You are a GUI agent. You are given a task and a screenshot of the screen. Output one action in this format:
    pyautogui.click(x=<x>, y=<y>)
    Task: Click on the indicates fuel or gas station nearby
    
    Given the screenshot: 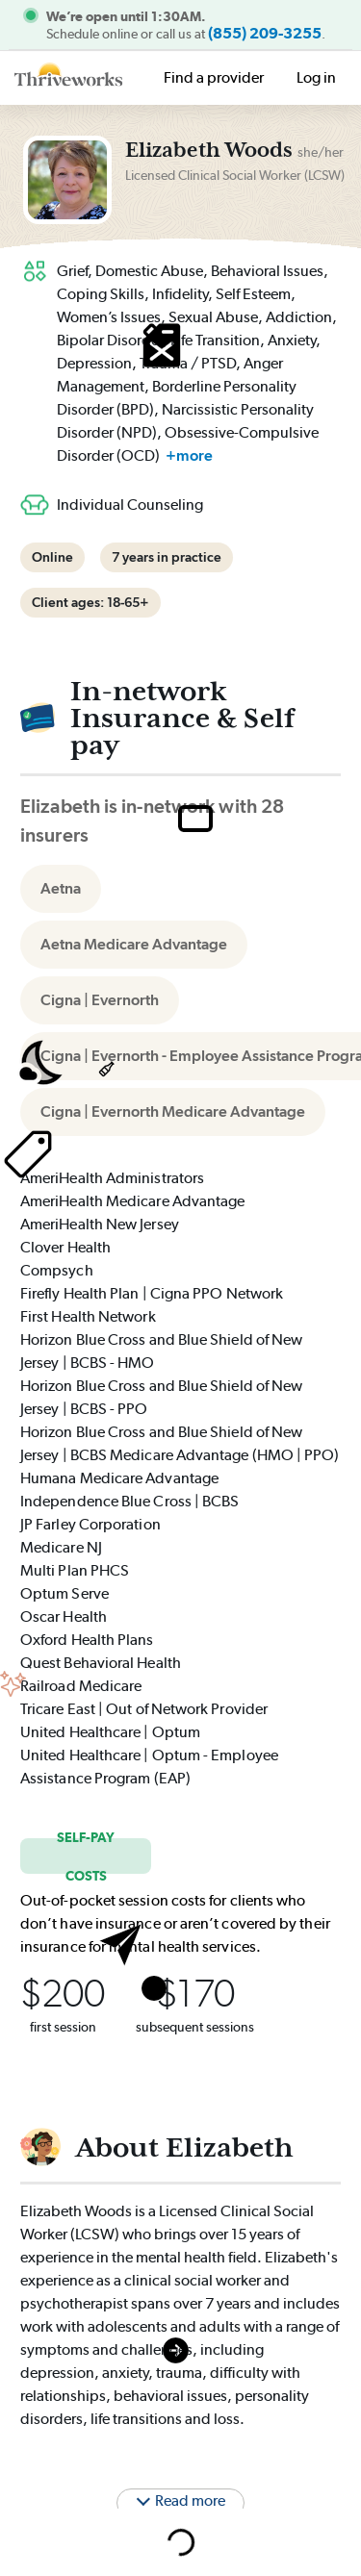 What is the action you would take?
    pyautogui.click(x=162, y=345)
    